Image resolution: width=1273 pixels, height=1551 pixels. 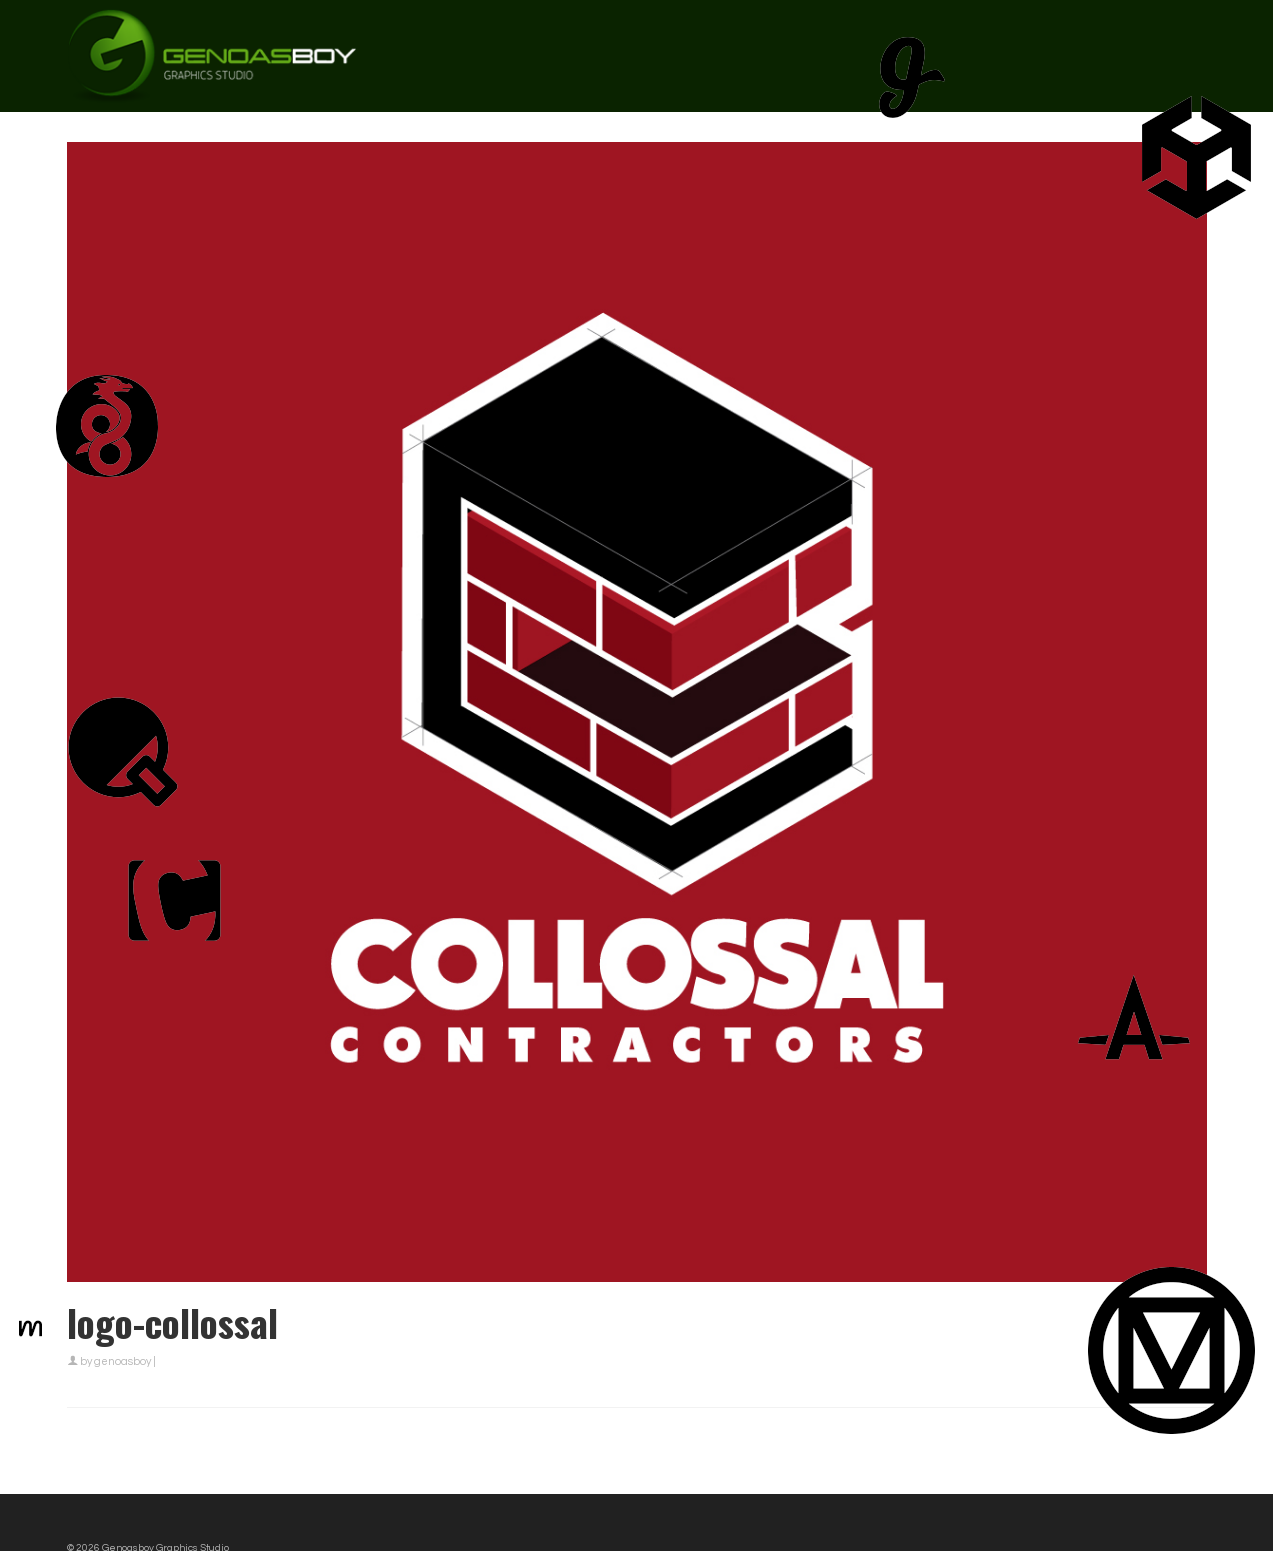 What do you see at coordinates (174, 900) in the screenshot?
I see `contao CMS logo` at bounding box center [174, 900].